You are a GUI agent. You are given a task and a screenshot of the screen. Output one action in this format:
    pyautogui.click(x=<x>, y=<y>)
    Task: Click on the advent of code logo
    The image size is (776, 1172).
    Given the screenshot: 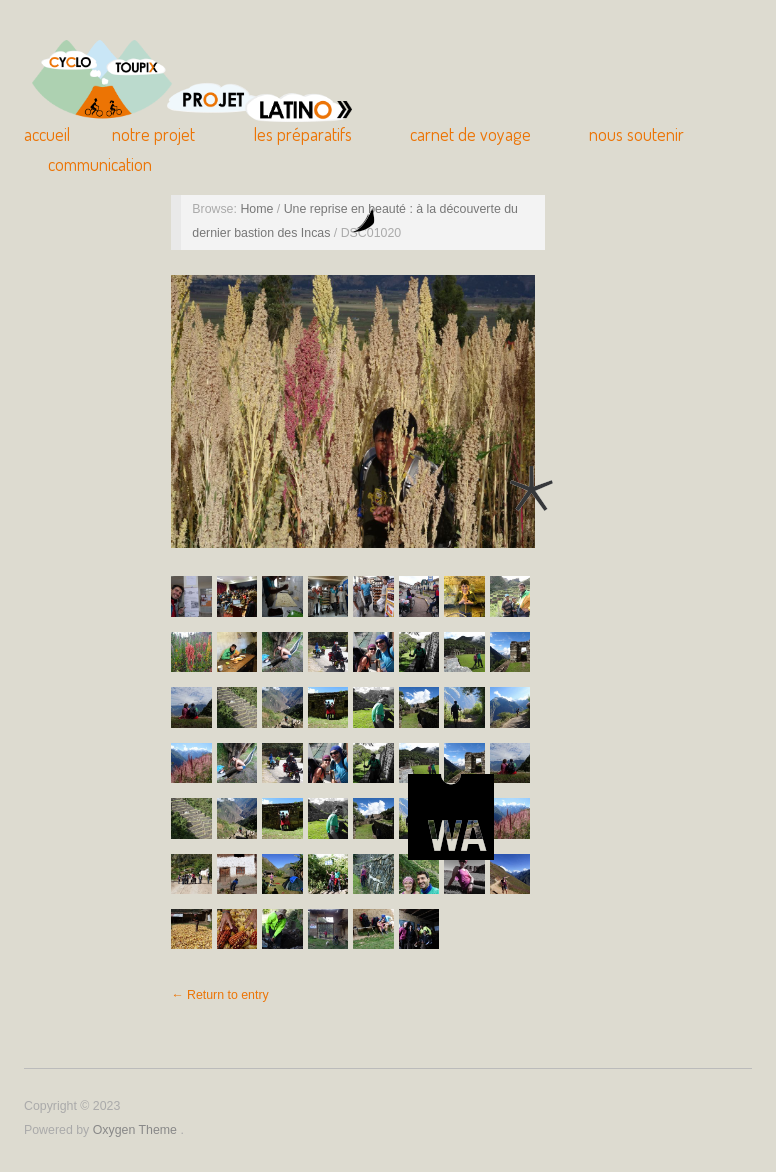 What is the action you would take?
    pyautogui.click(x=531, y=488)
    